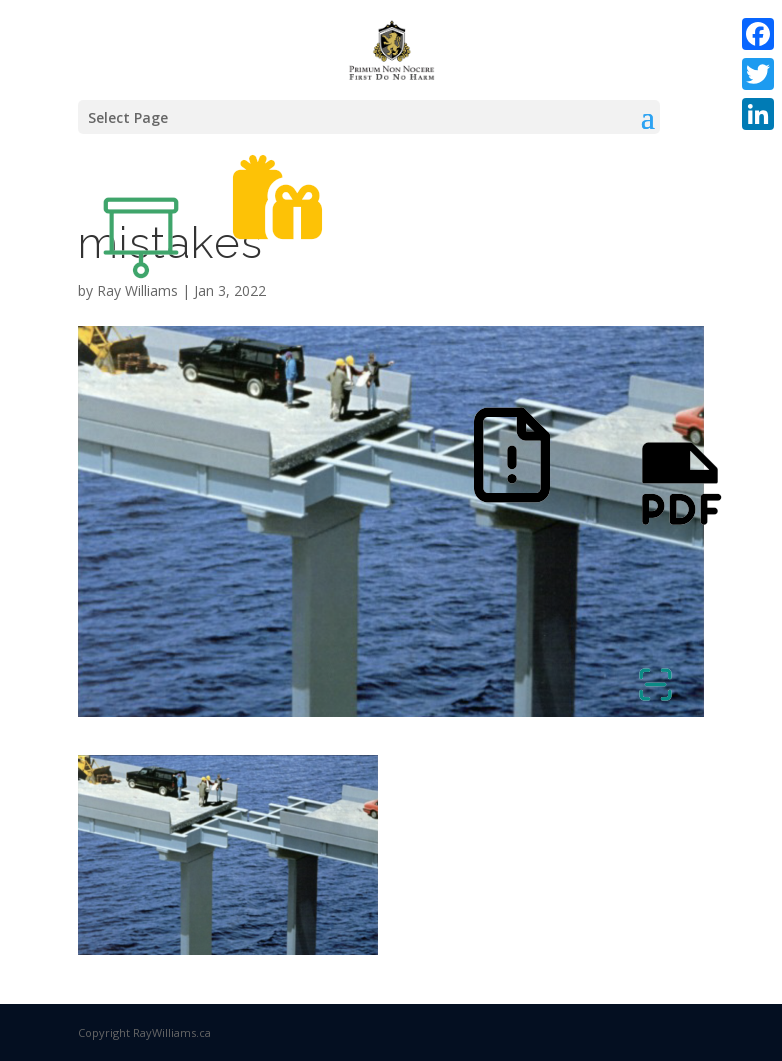 The width and height of the screenshot is (782, 1061). I want to click on start a presentation or slideshow, so click(141, 232).